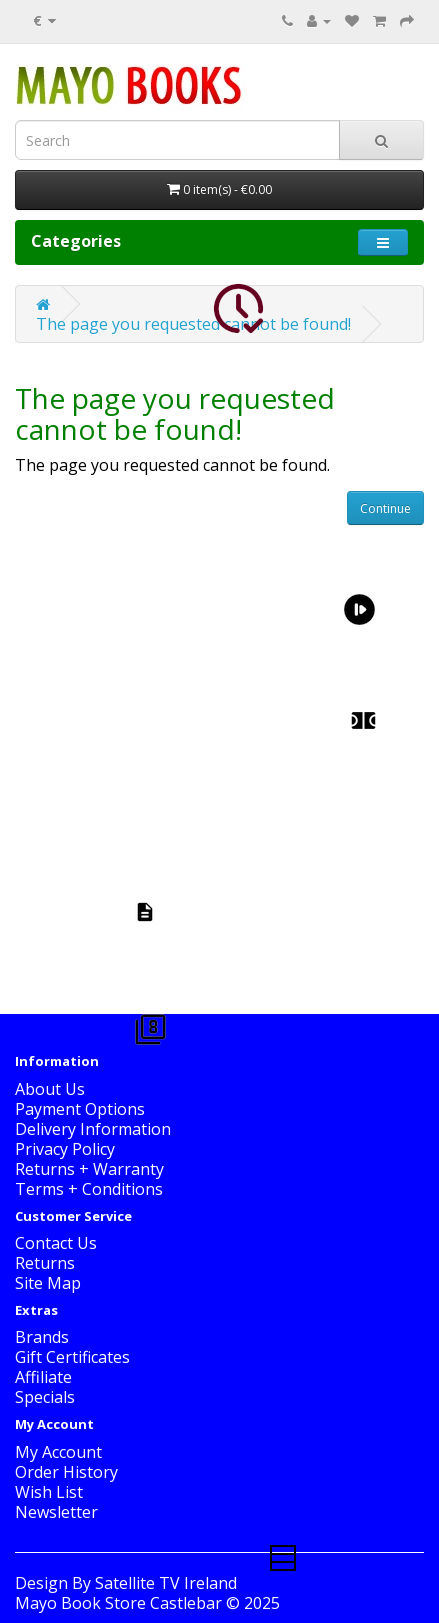 The image size is (439, 1623). I want to click on play next item in queue, so click(359, 609).